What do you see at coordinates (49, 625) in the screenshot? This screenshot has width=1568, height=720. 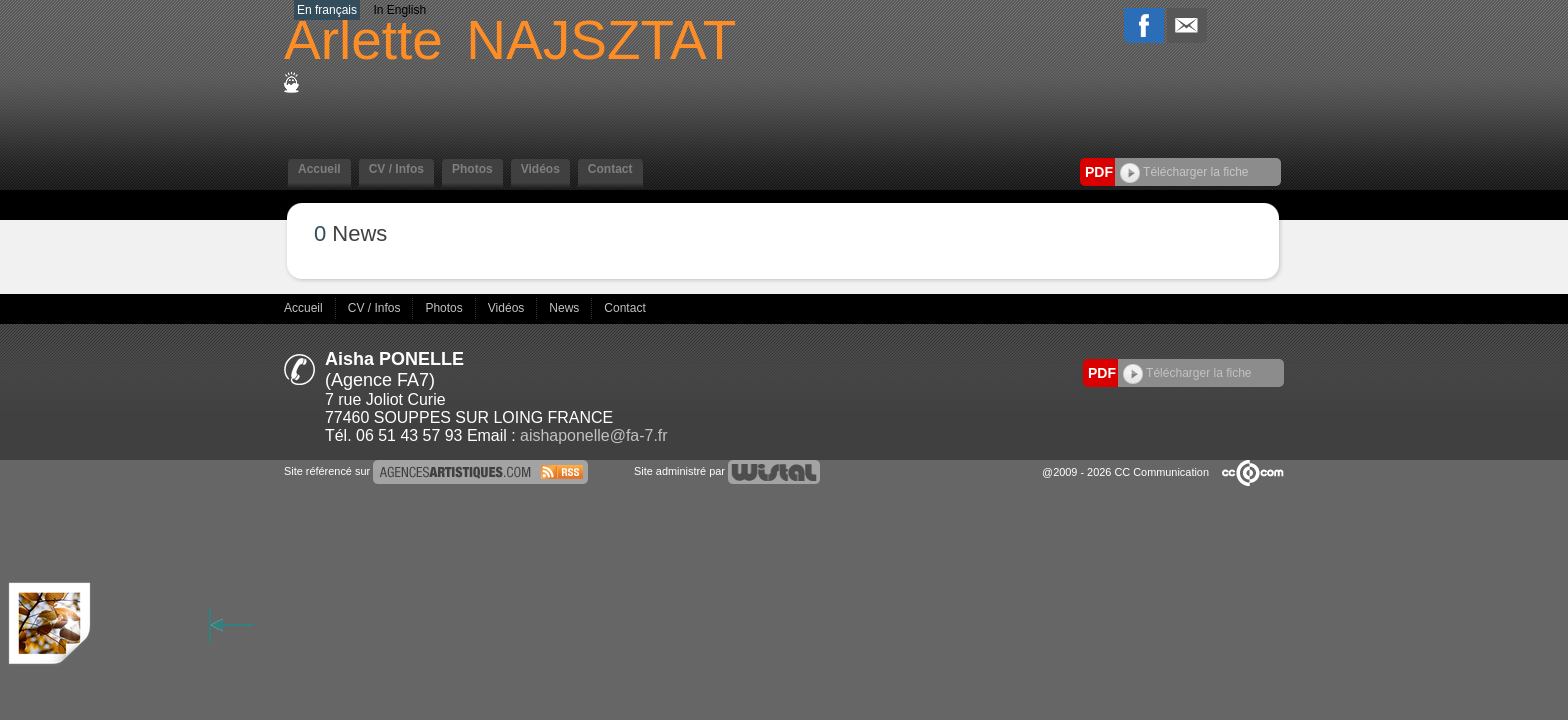 I see `a picture clipping or image snippet` at bounding box center [49, 625].